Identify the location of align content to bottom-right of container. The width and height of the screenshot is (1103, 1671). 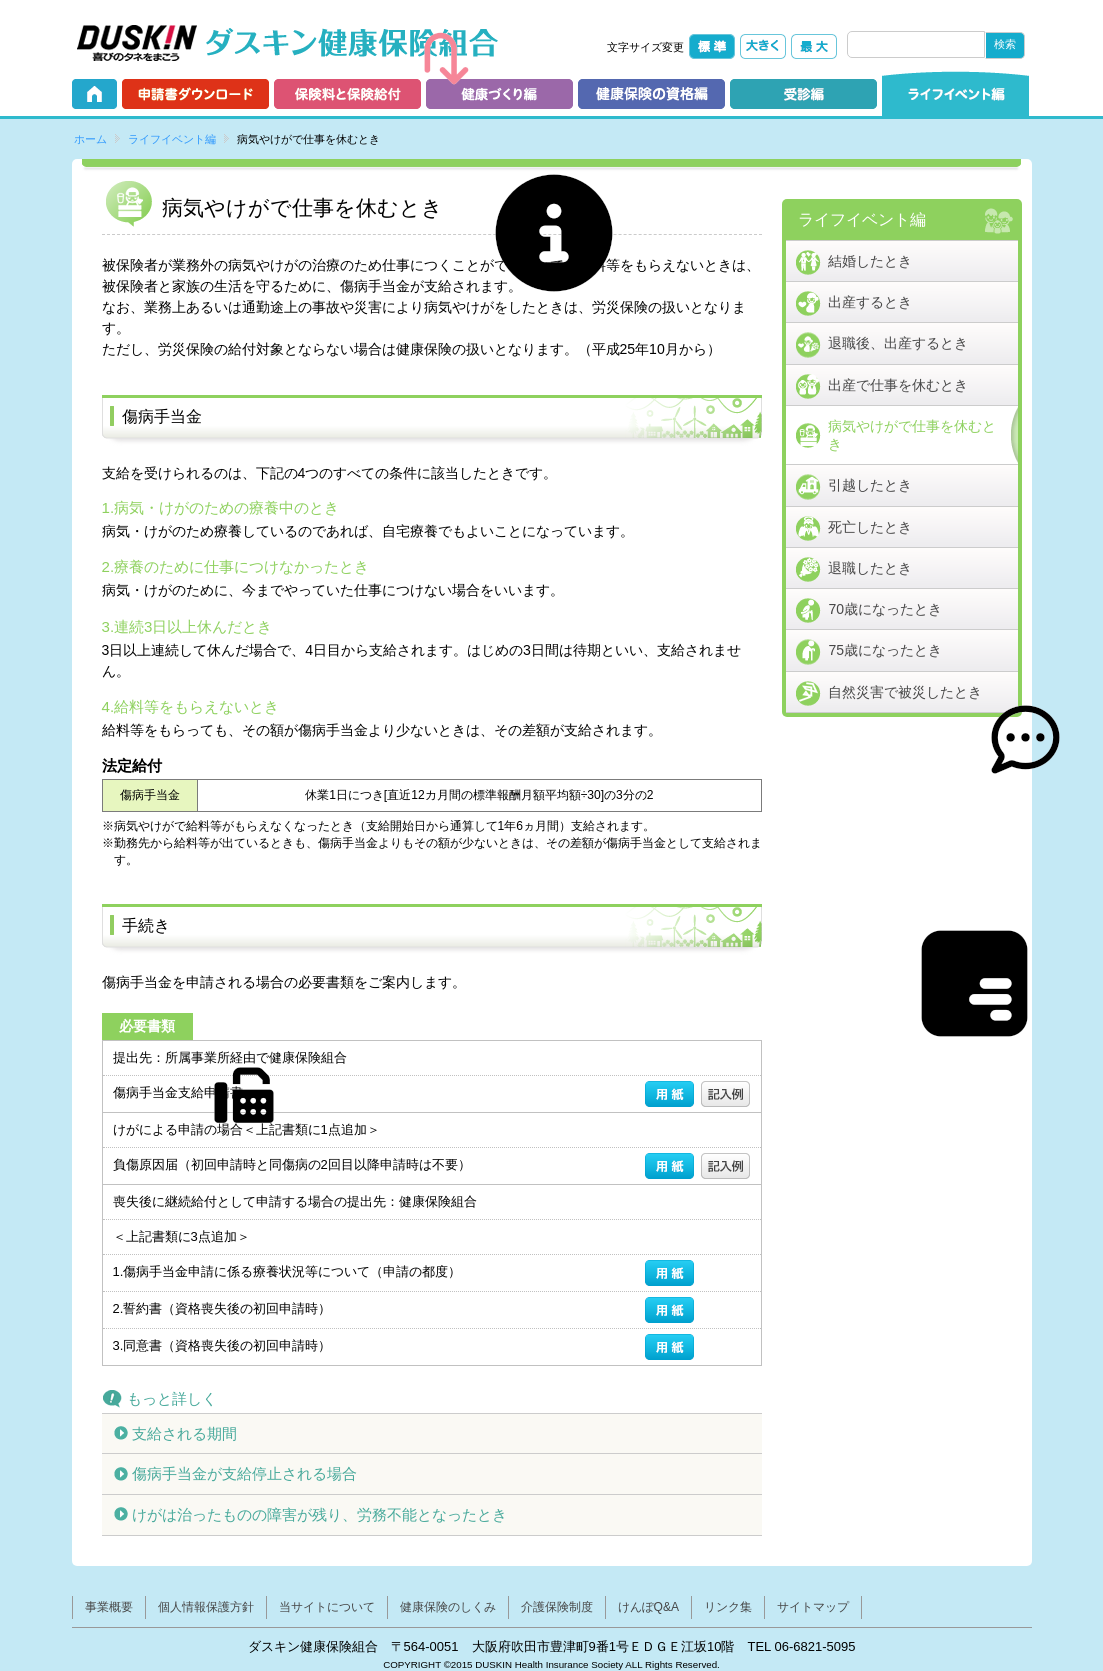
(974, 983).